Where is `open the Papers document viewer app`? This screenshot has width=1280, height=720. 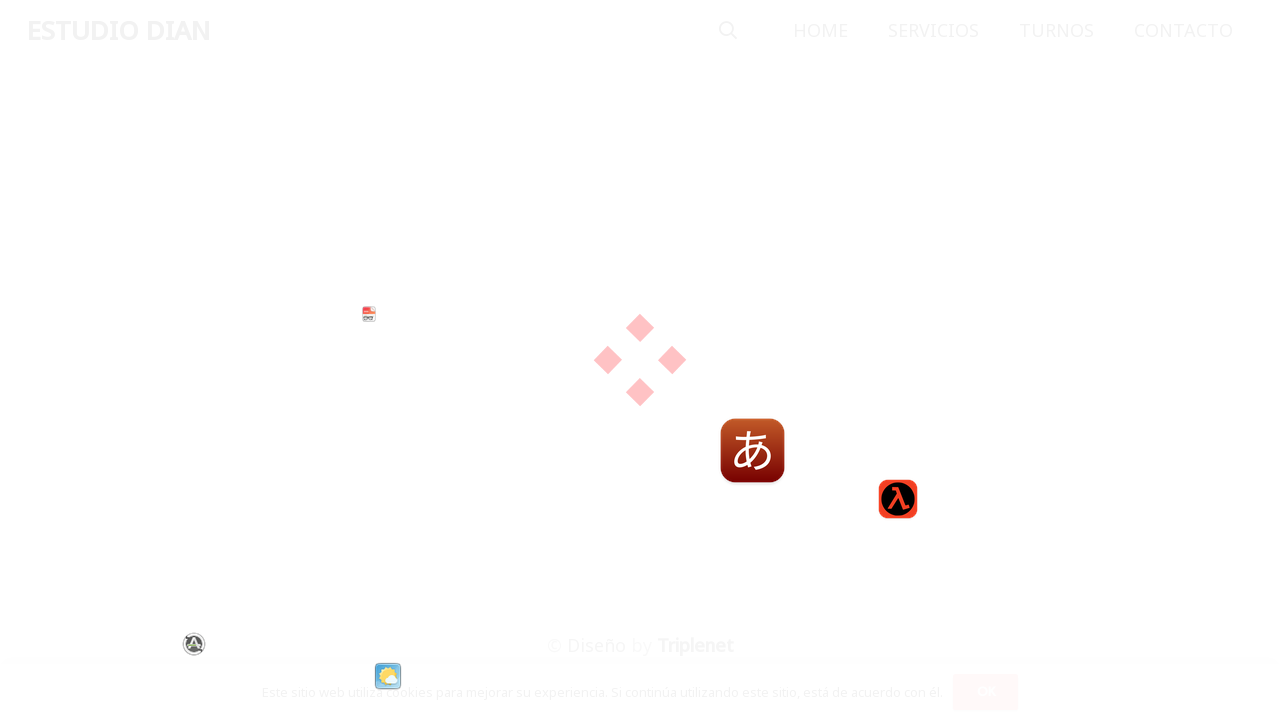 open the Papers document viewer app is located at coordinates (369, 314).